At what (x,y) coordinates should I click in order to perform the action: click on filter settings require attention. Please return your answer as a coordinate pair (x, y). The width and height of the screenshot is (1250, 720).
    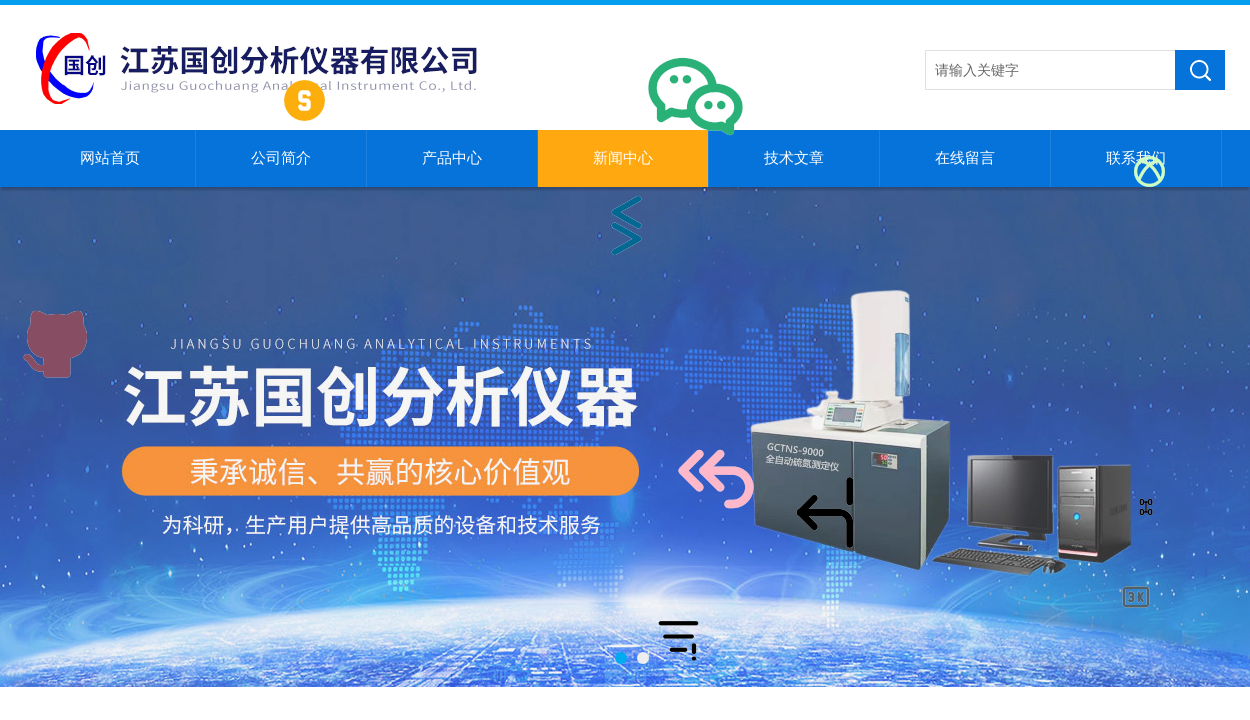
    Looking at the image, I should click on (678, 636).